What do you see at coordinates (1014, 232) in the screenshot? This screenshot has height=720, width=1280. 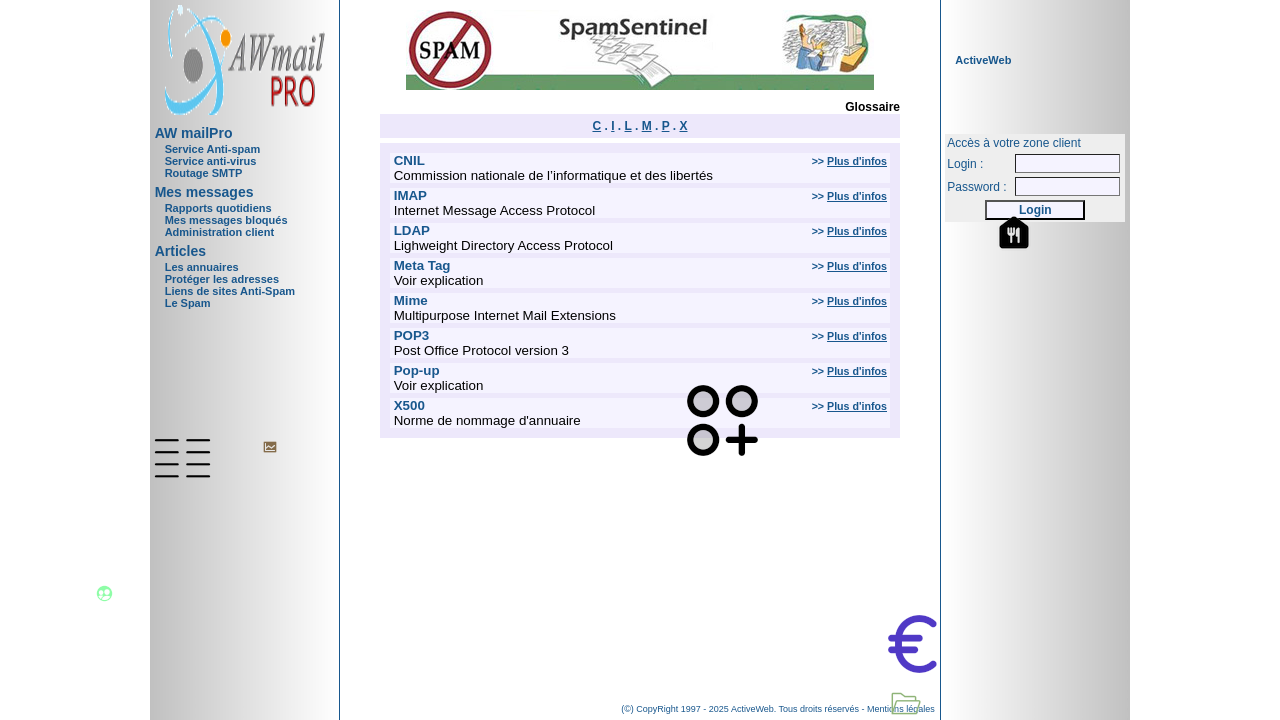 I see `find nearby food banks or food assistance` at bounding box center [1014, 232].